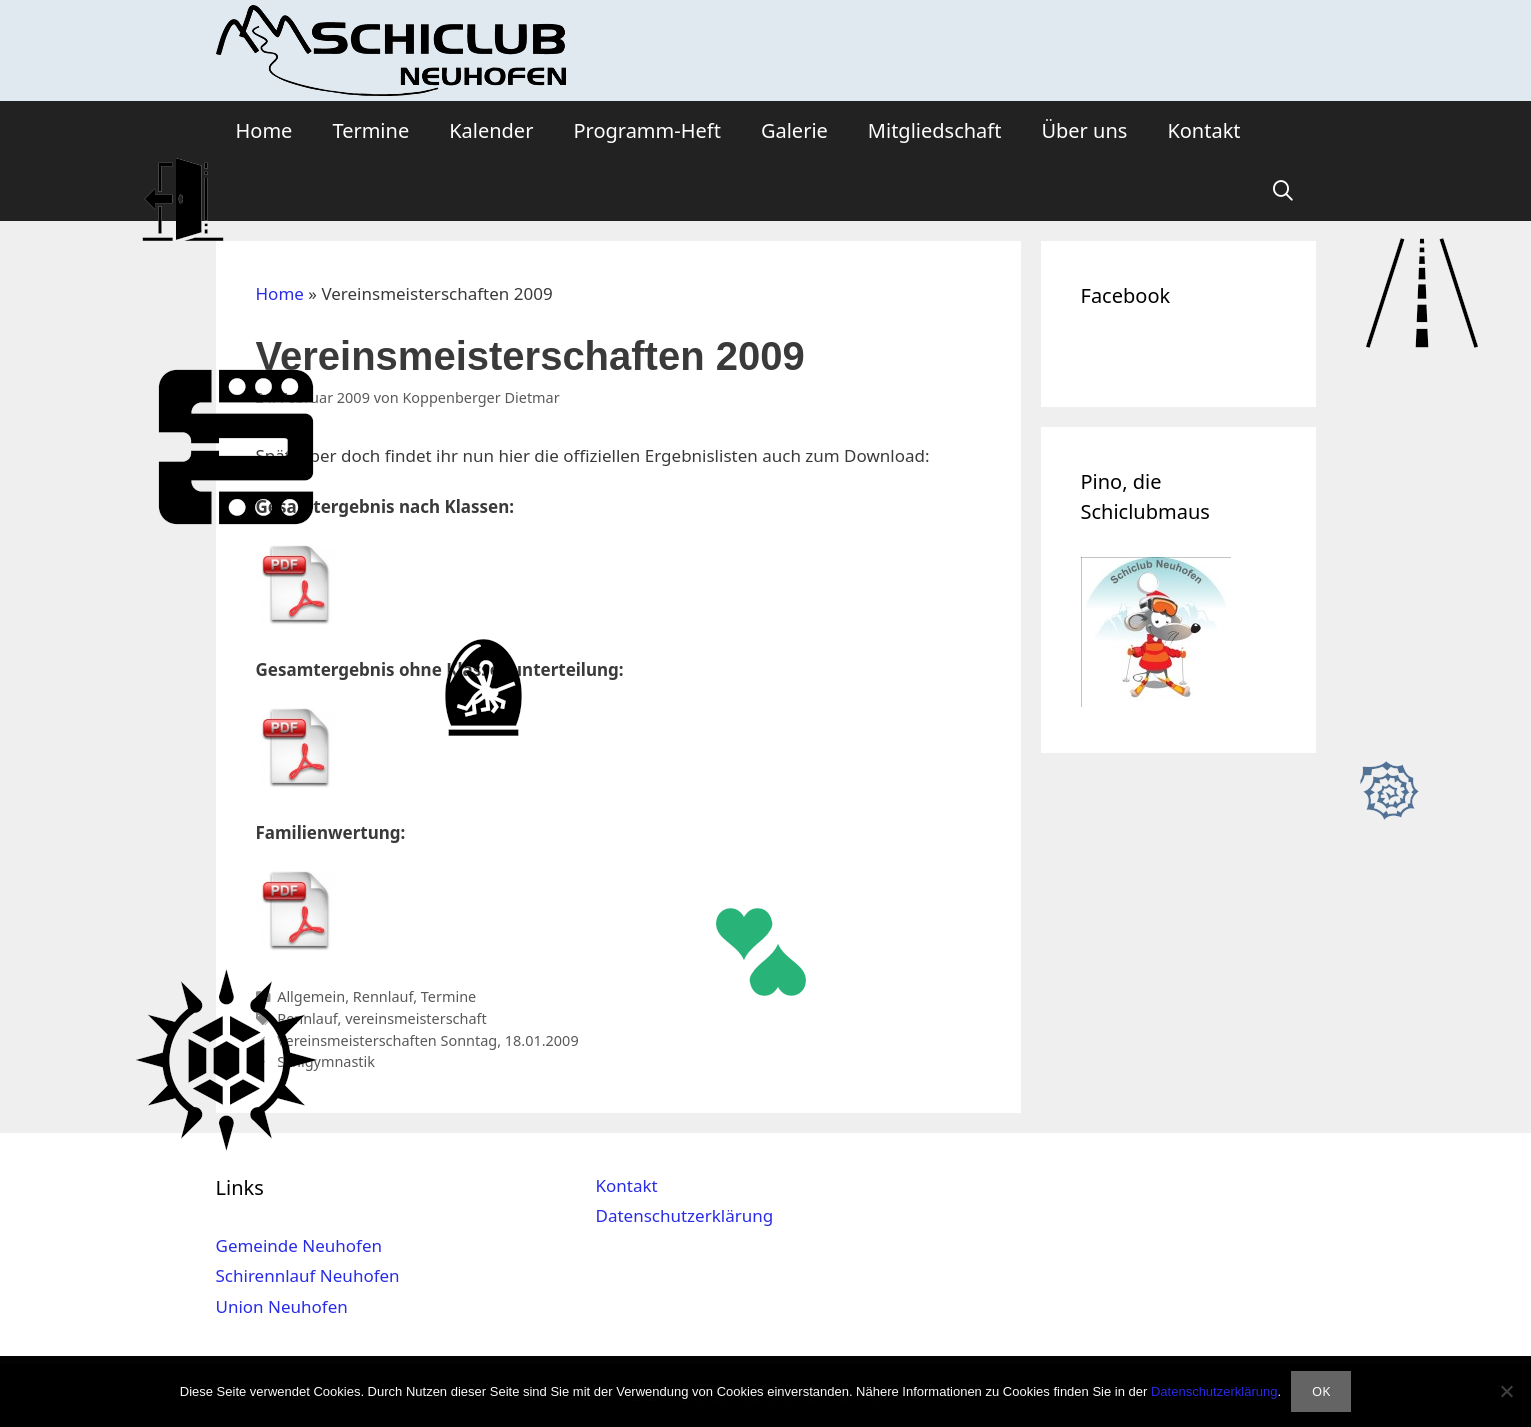 The height and width of the screenshot is (1427, 1531). Describe the element at coordinates (483, 687) in the screenshot. I see `prehistoric or fossil-themed game element` at that location.